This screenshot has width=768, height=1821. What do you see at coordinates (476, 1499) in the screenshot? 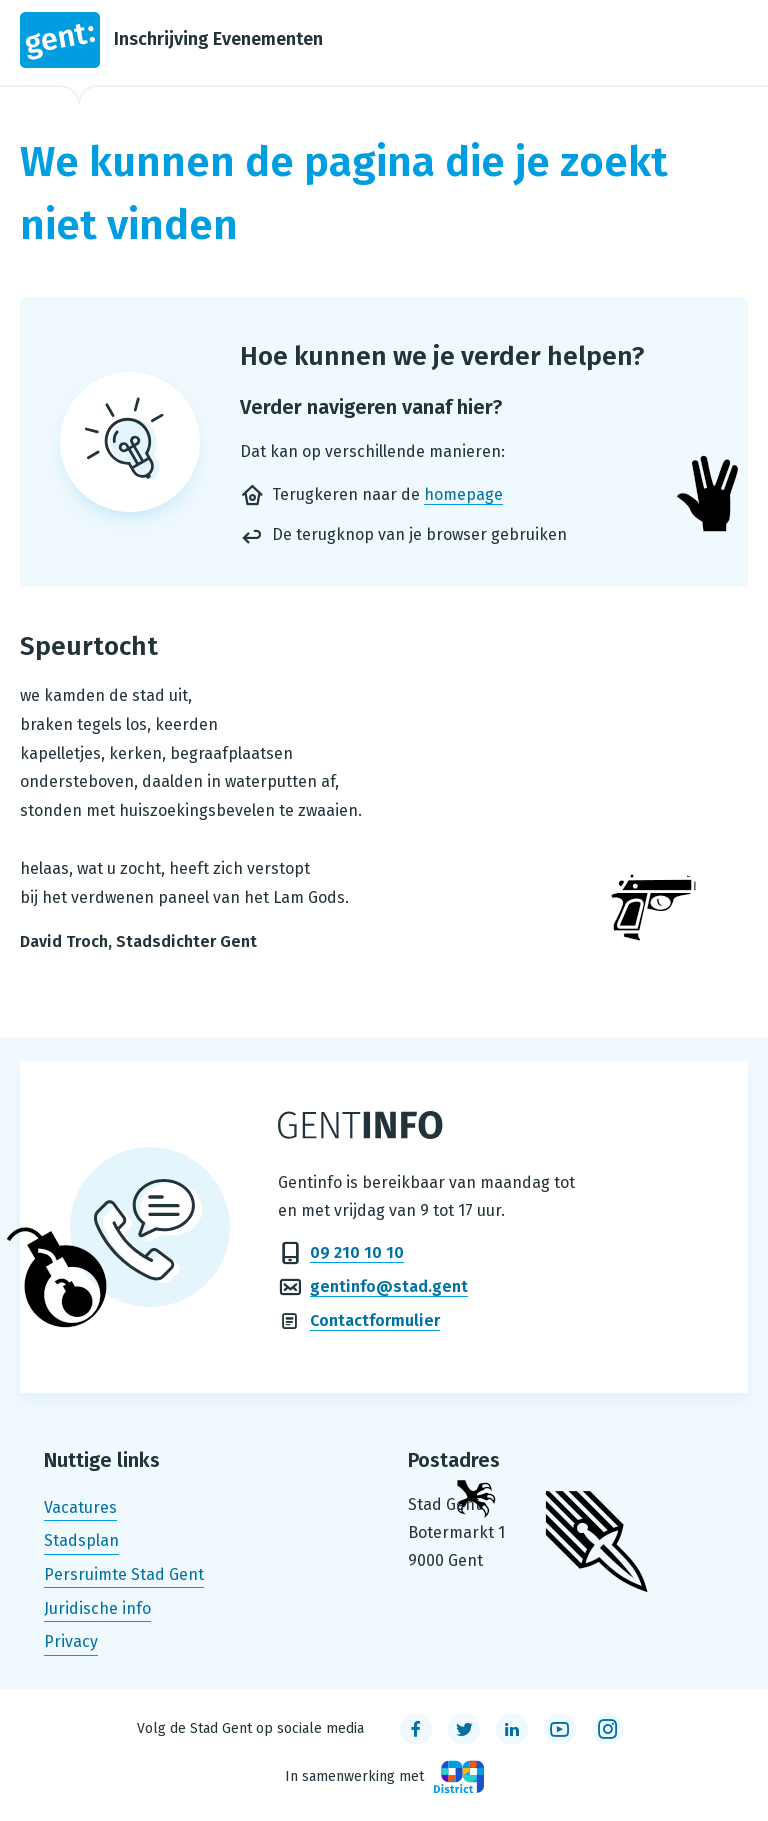
I see `select a beast or creature class in a game` at bounding box center [476, 1499].